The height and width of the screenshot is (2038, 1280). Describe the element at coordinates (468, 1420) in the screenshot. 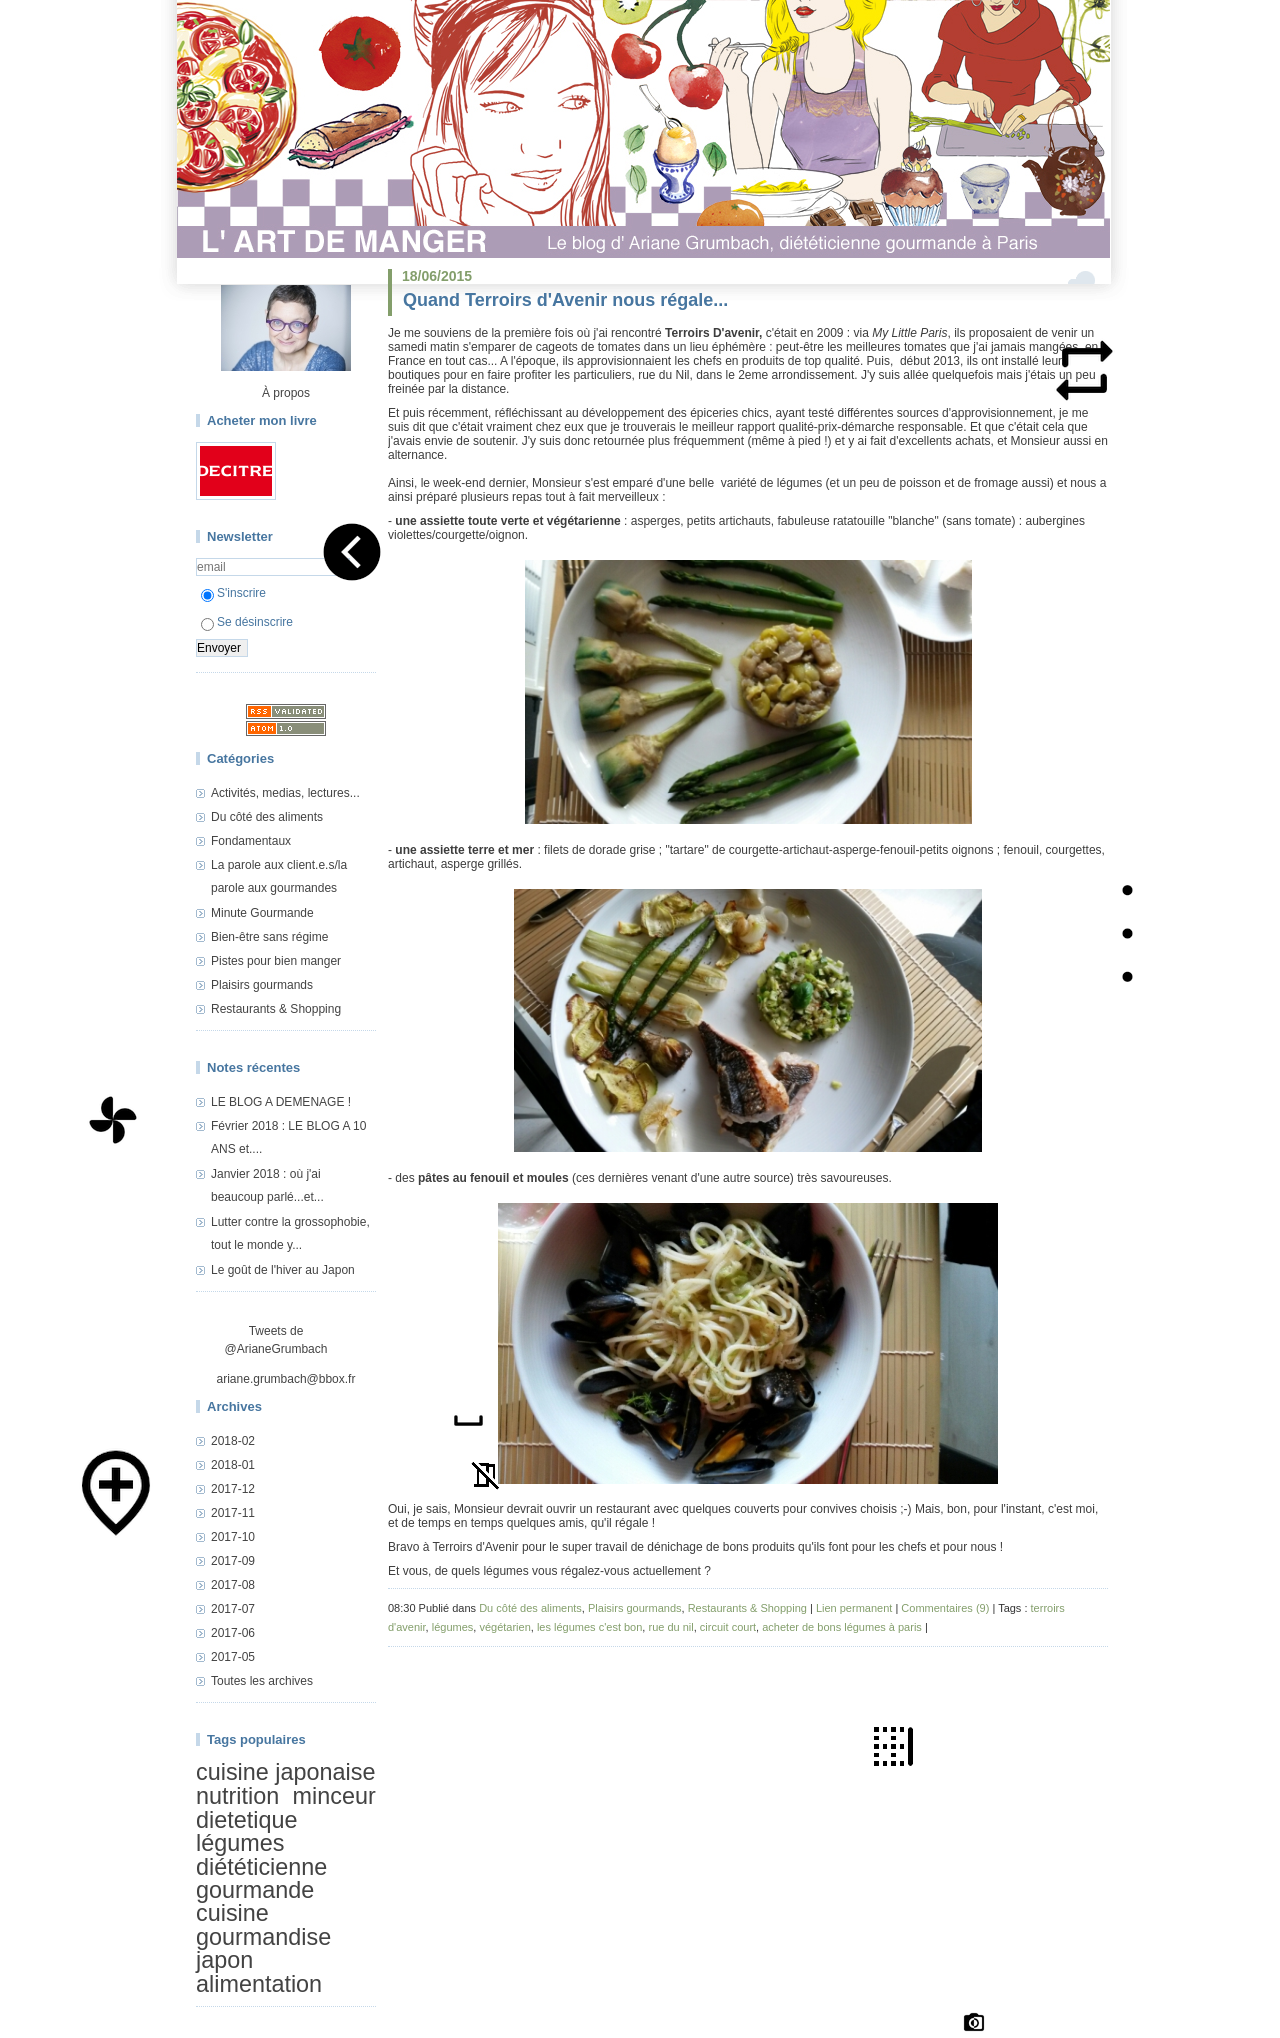

I see `insert a space character` at that location.